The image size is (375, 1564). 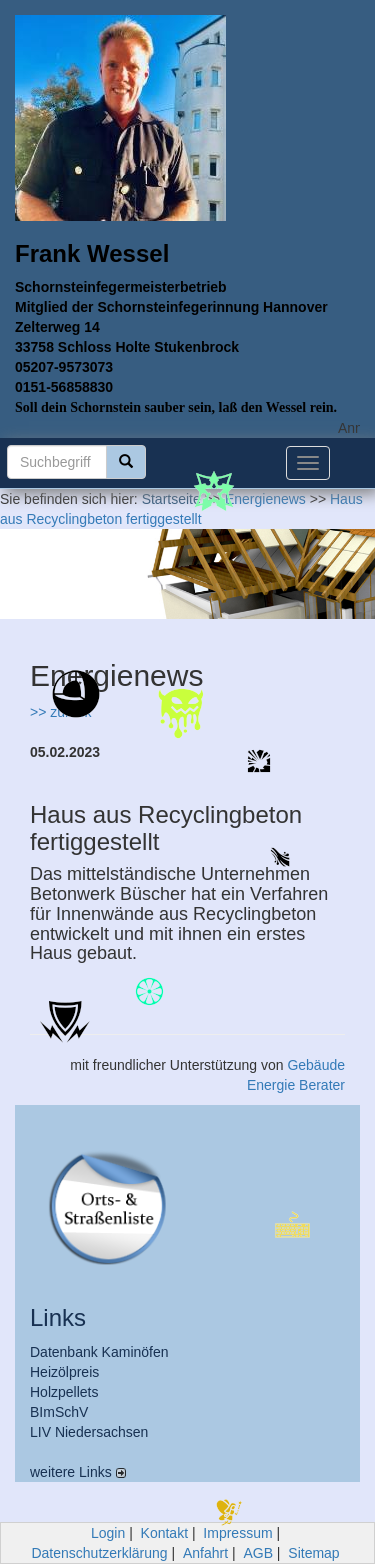 What do you see at coordinates (65, 1020) in the screenshot?
I see `activate power shield or energy protection` at bounding box center [65, 1020].